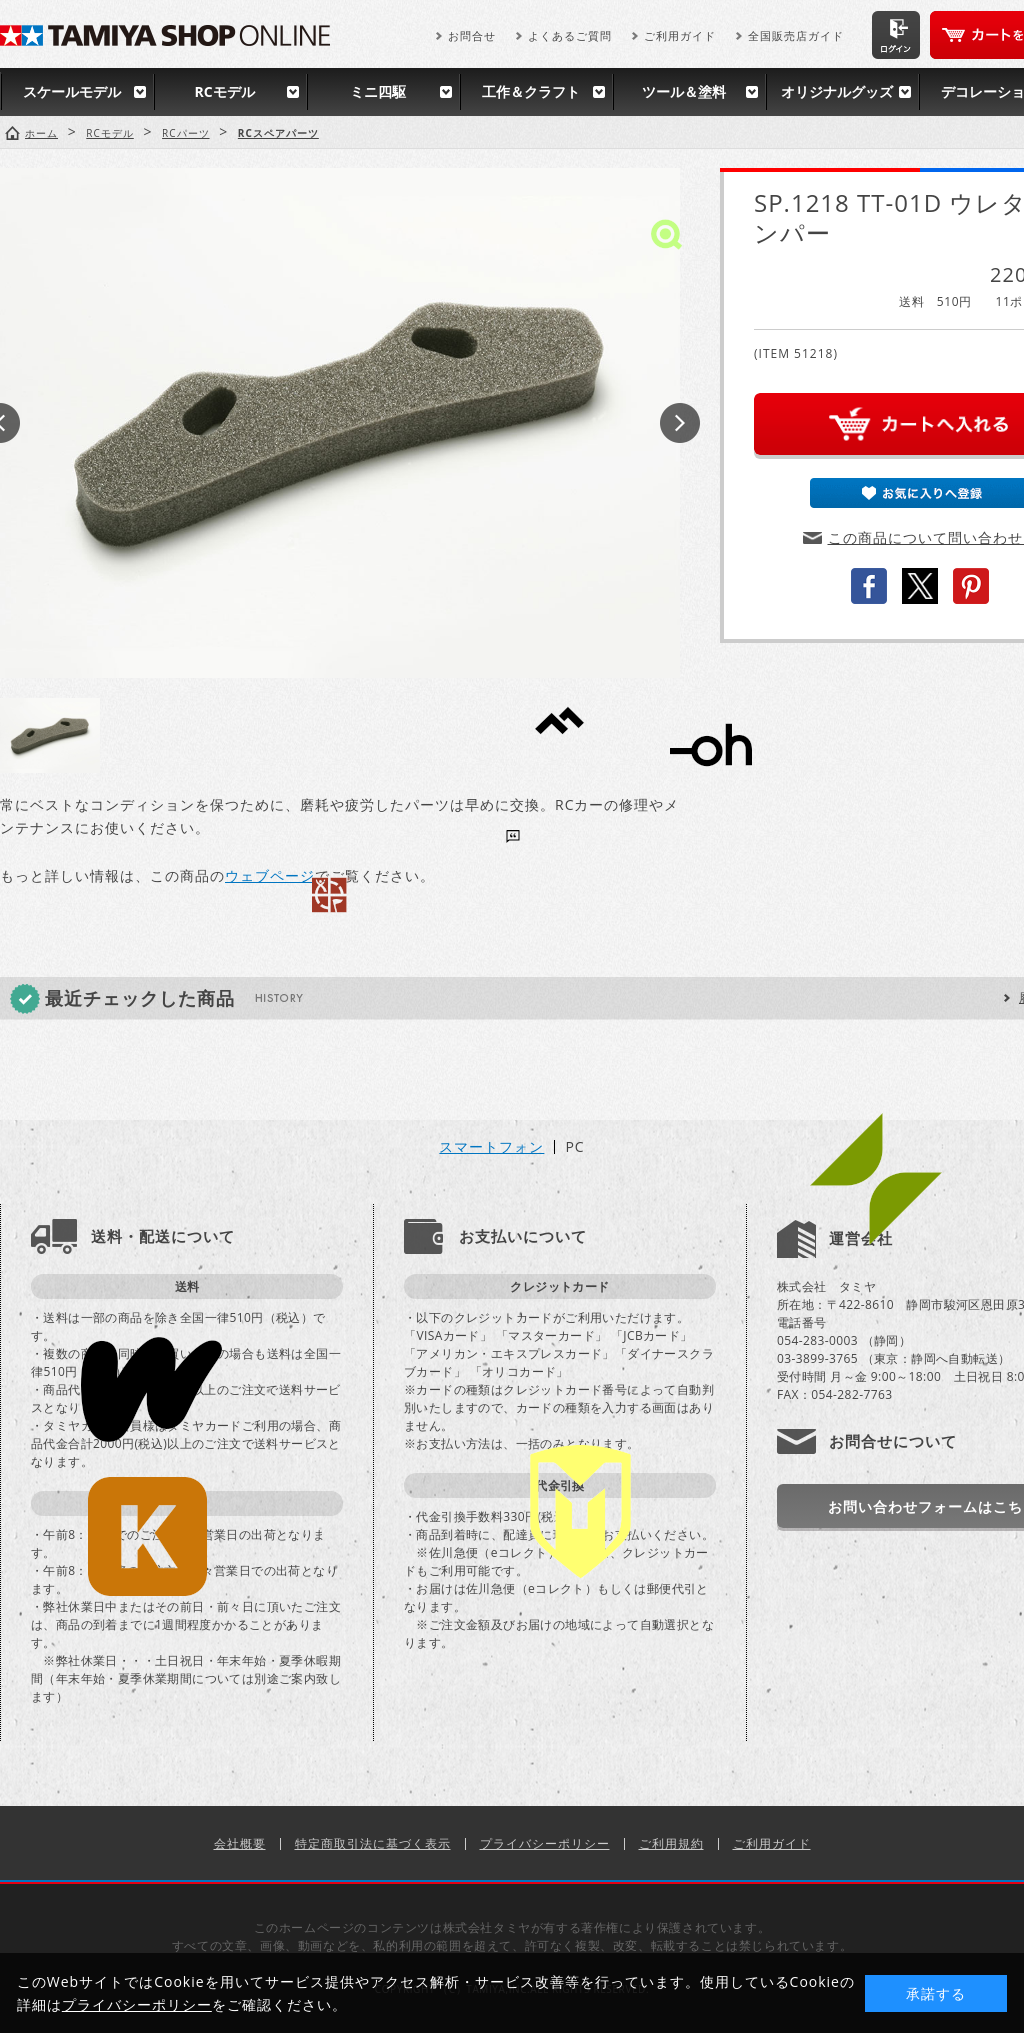  Describe the element at coordinates (876, 1179) in the screenshot. I see `glide app logo` at that location.